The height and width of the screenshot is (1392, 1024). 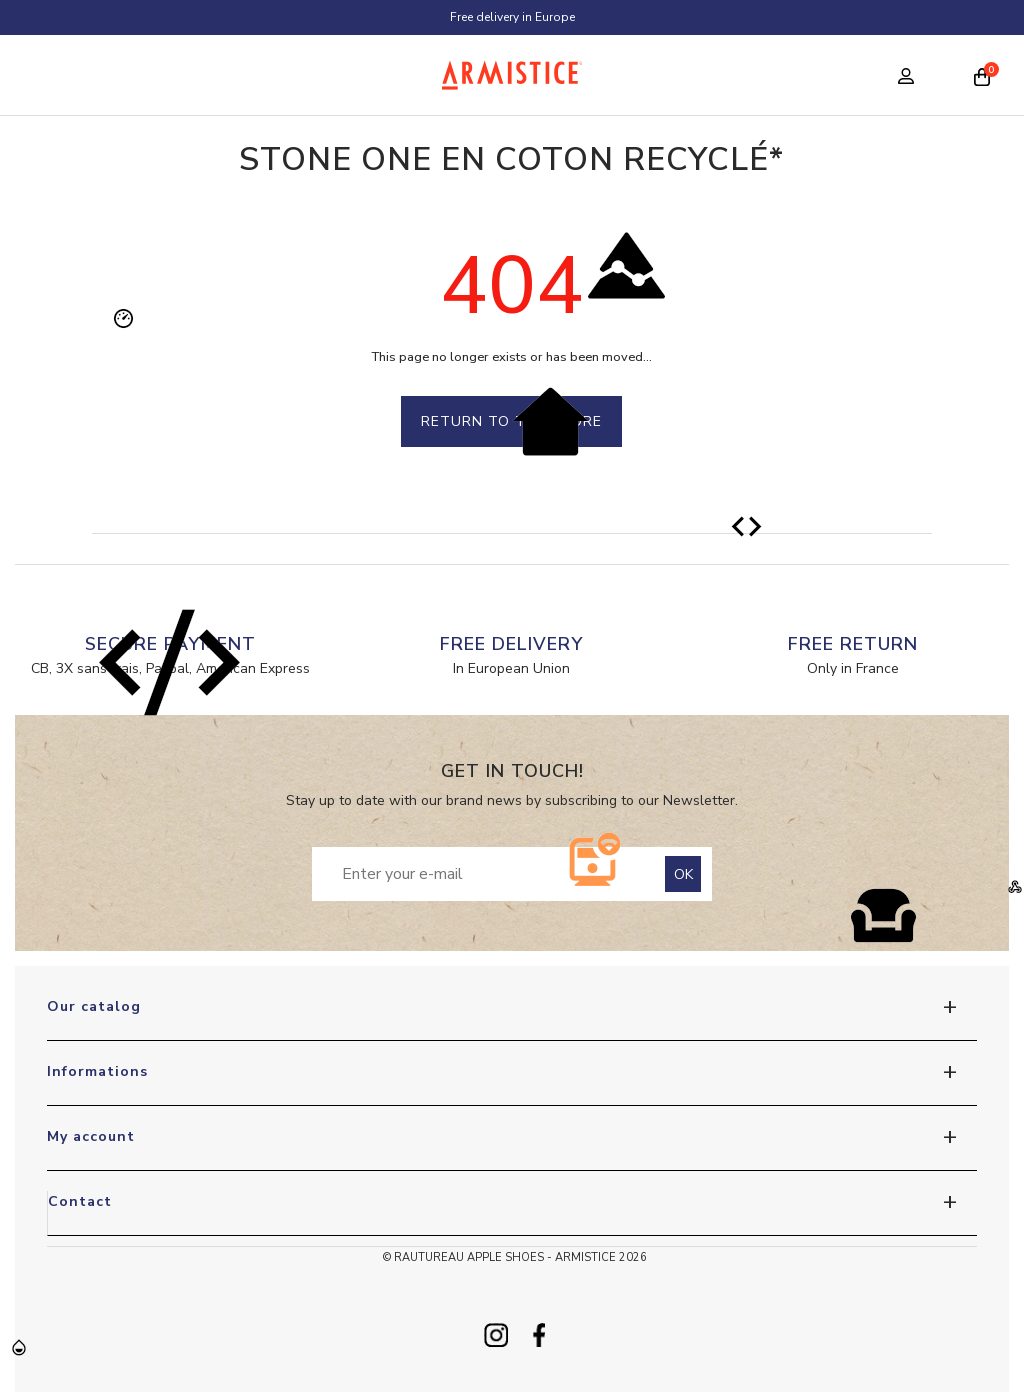 What do you see at coordinates (19, 1348) in the screenshot?
I see `adjust contrast or color balance settings` at bounding box center [19, 1348].